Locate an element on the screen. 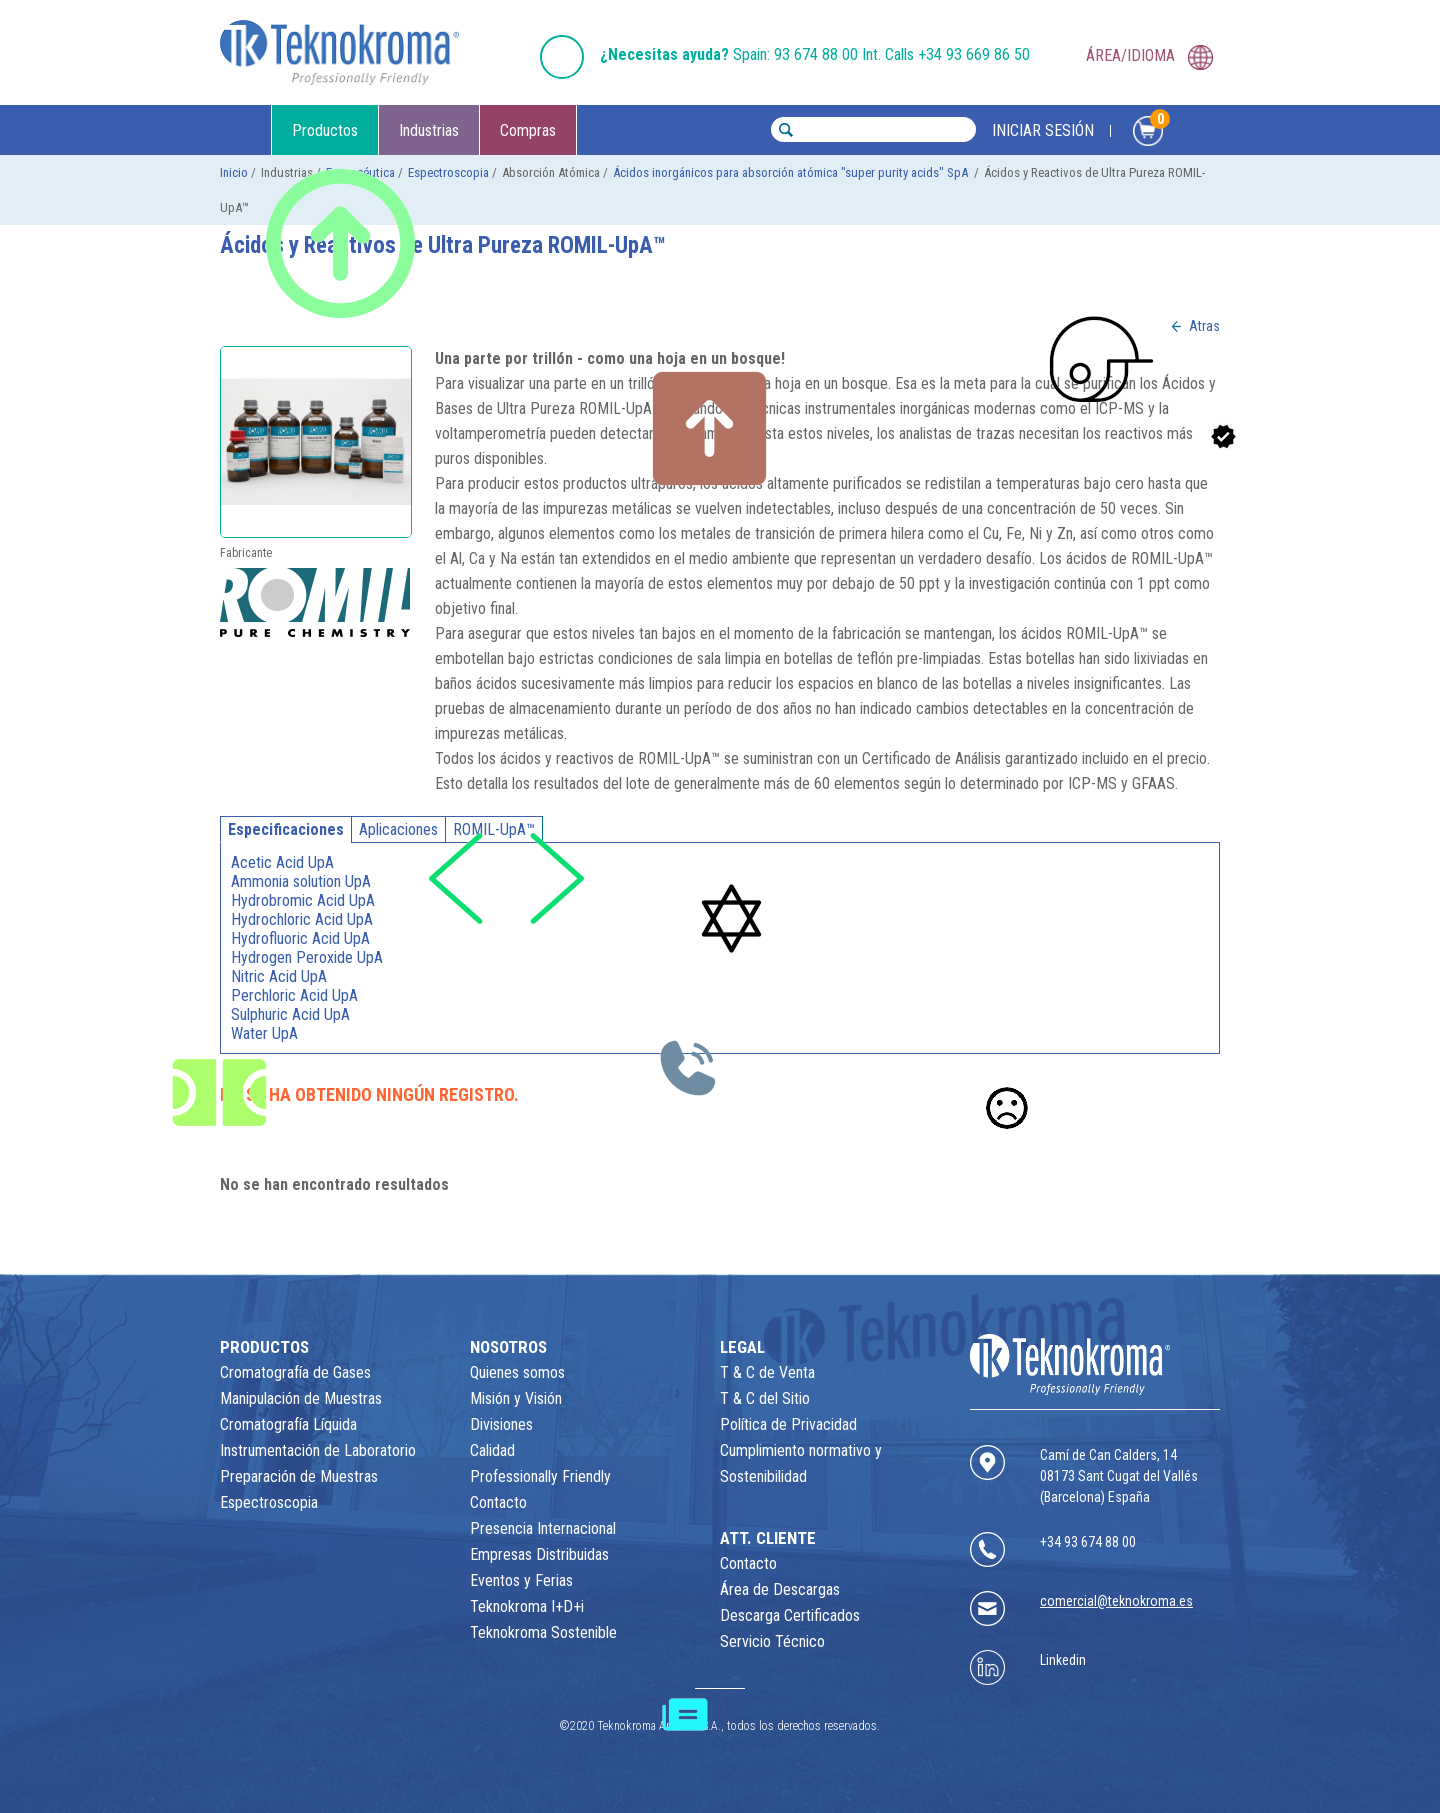 Image resolution: width=1440 pixels, height=1813 pixels. view or edit source code is located at coordinates (506, 878).